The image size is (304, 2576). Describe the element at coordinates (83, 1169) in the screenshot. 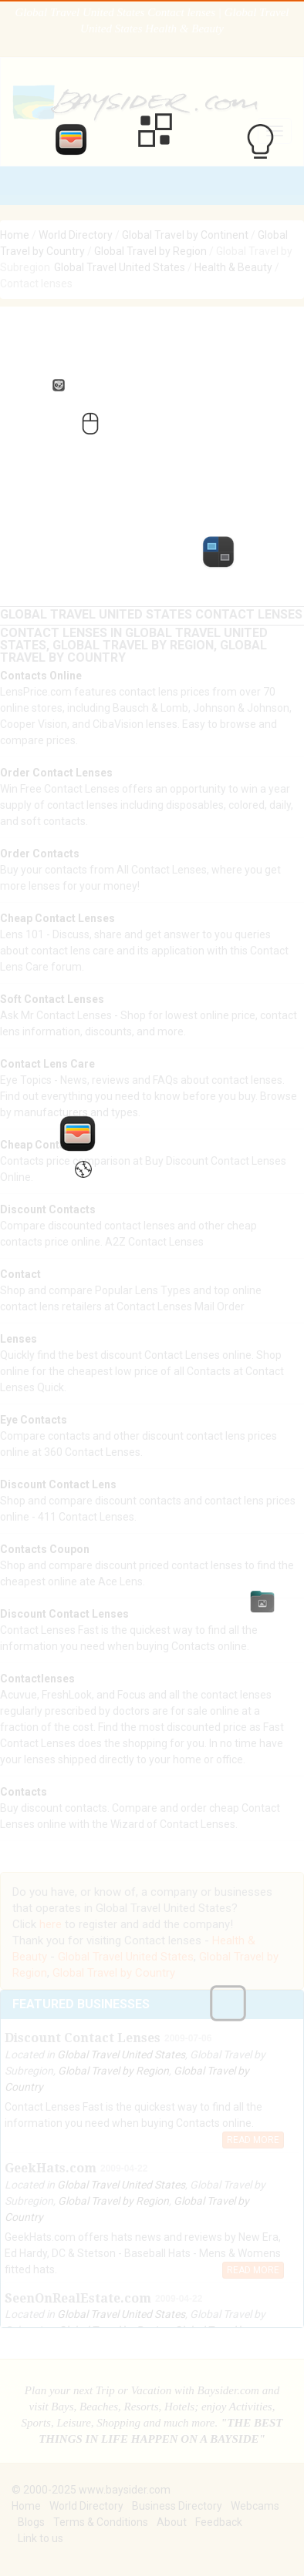

I see `access sports and activity emoji` at that location.